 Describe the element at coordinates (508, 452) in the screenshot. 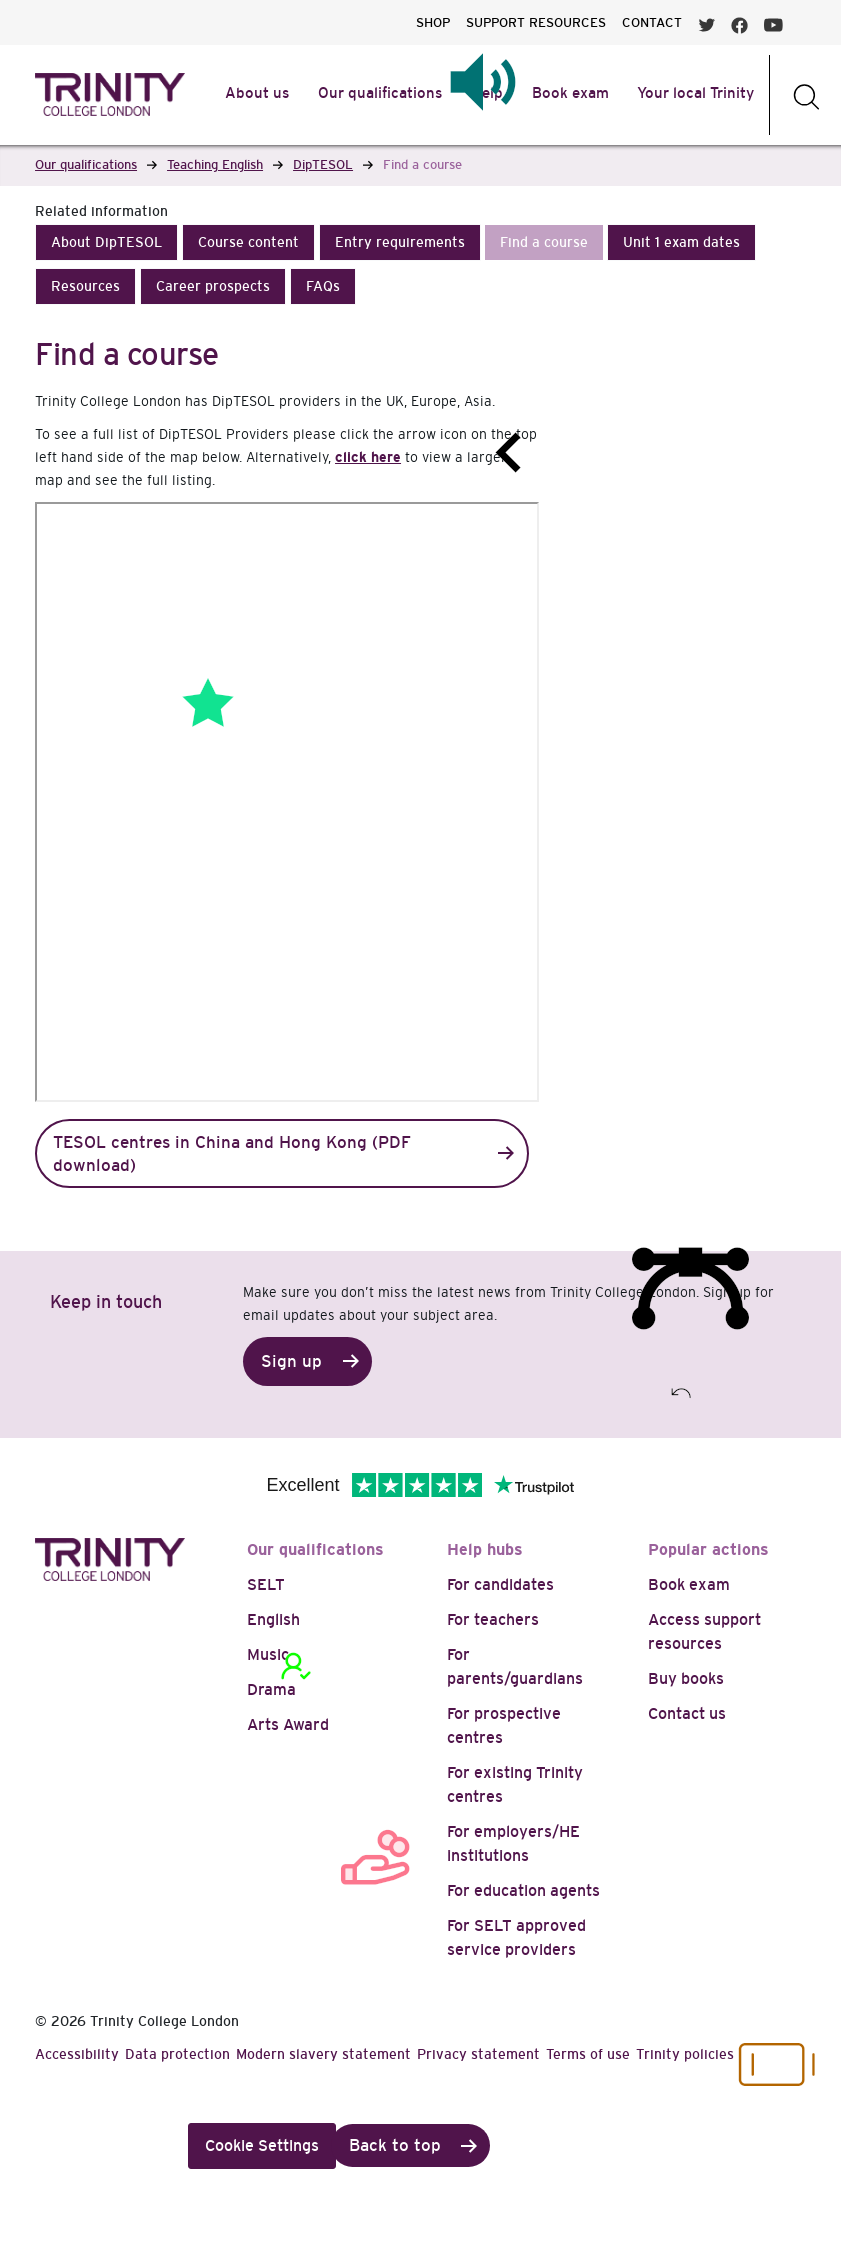

I see `go back to the previous screen` at that location.